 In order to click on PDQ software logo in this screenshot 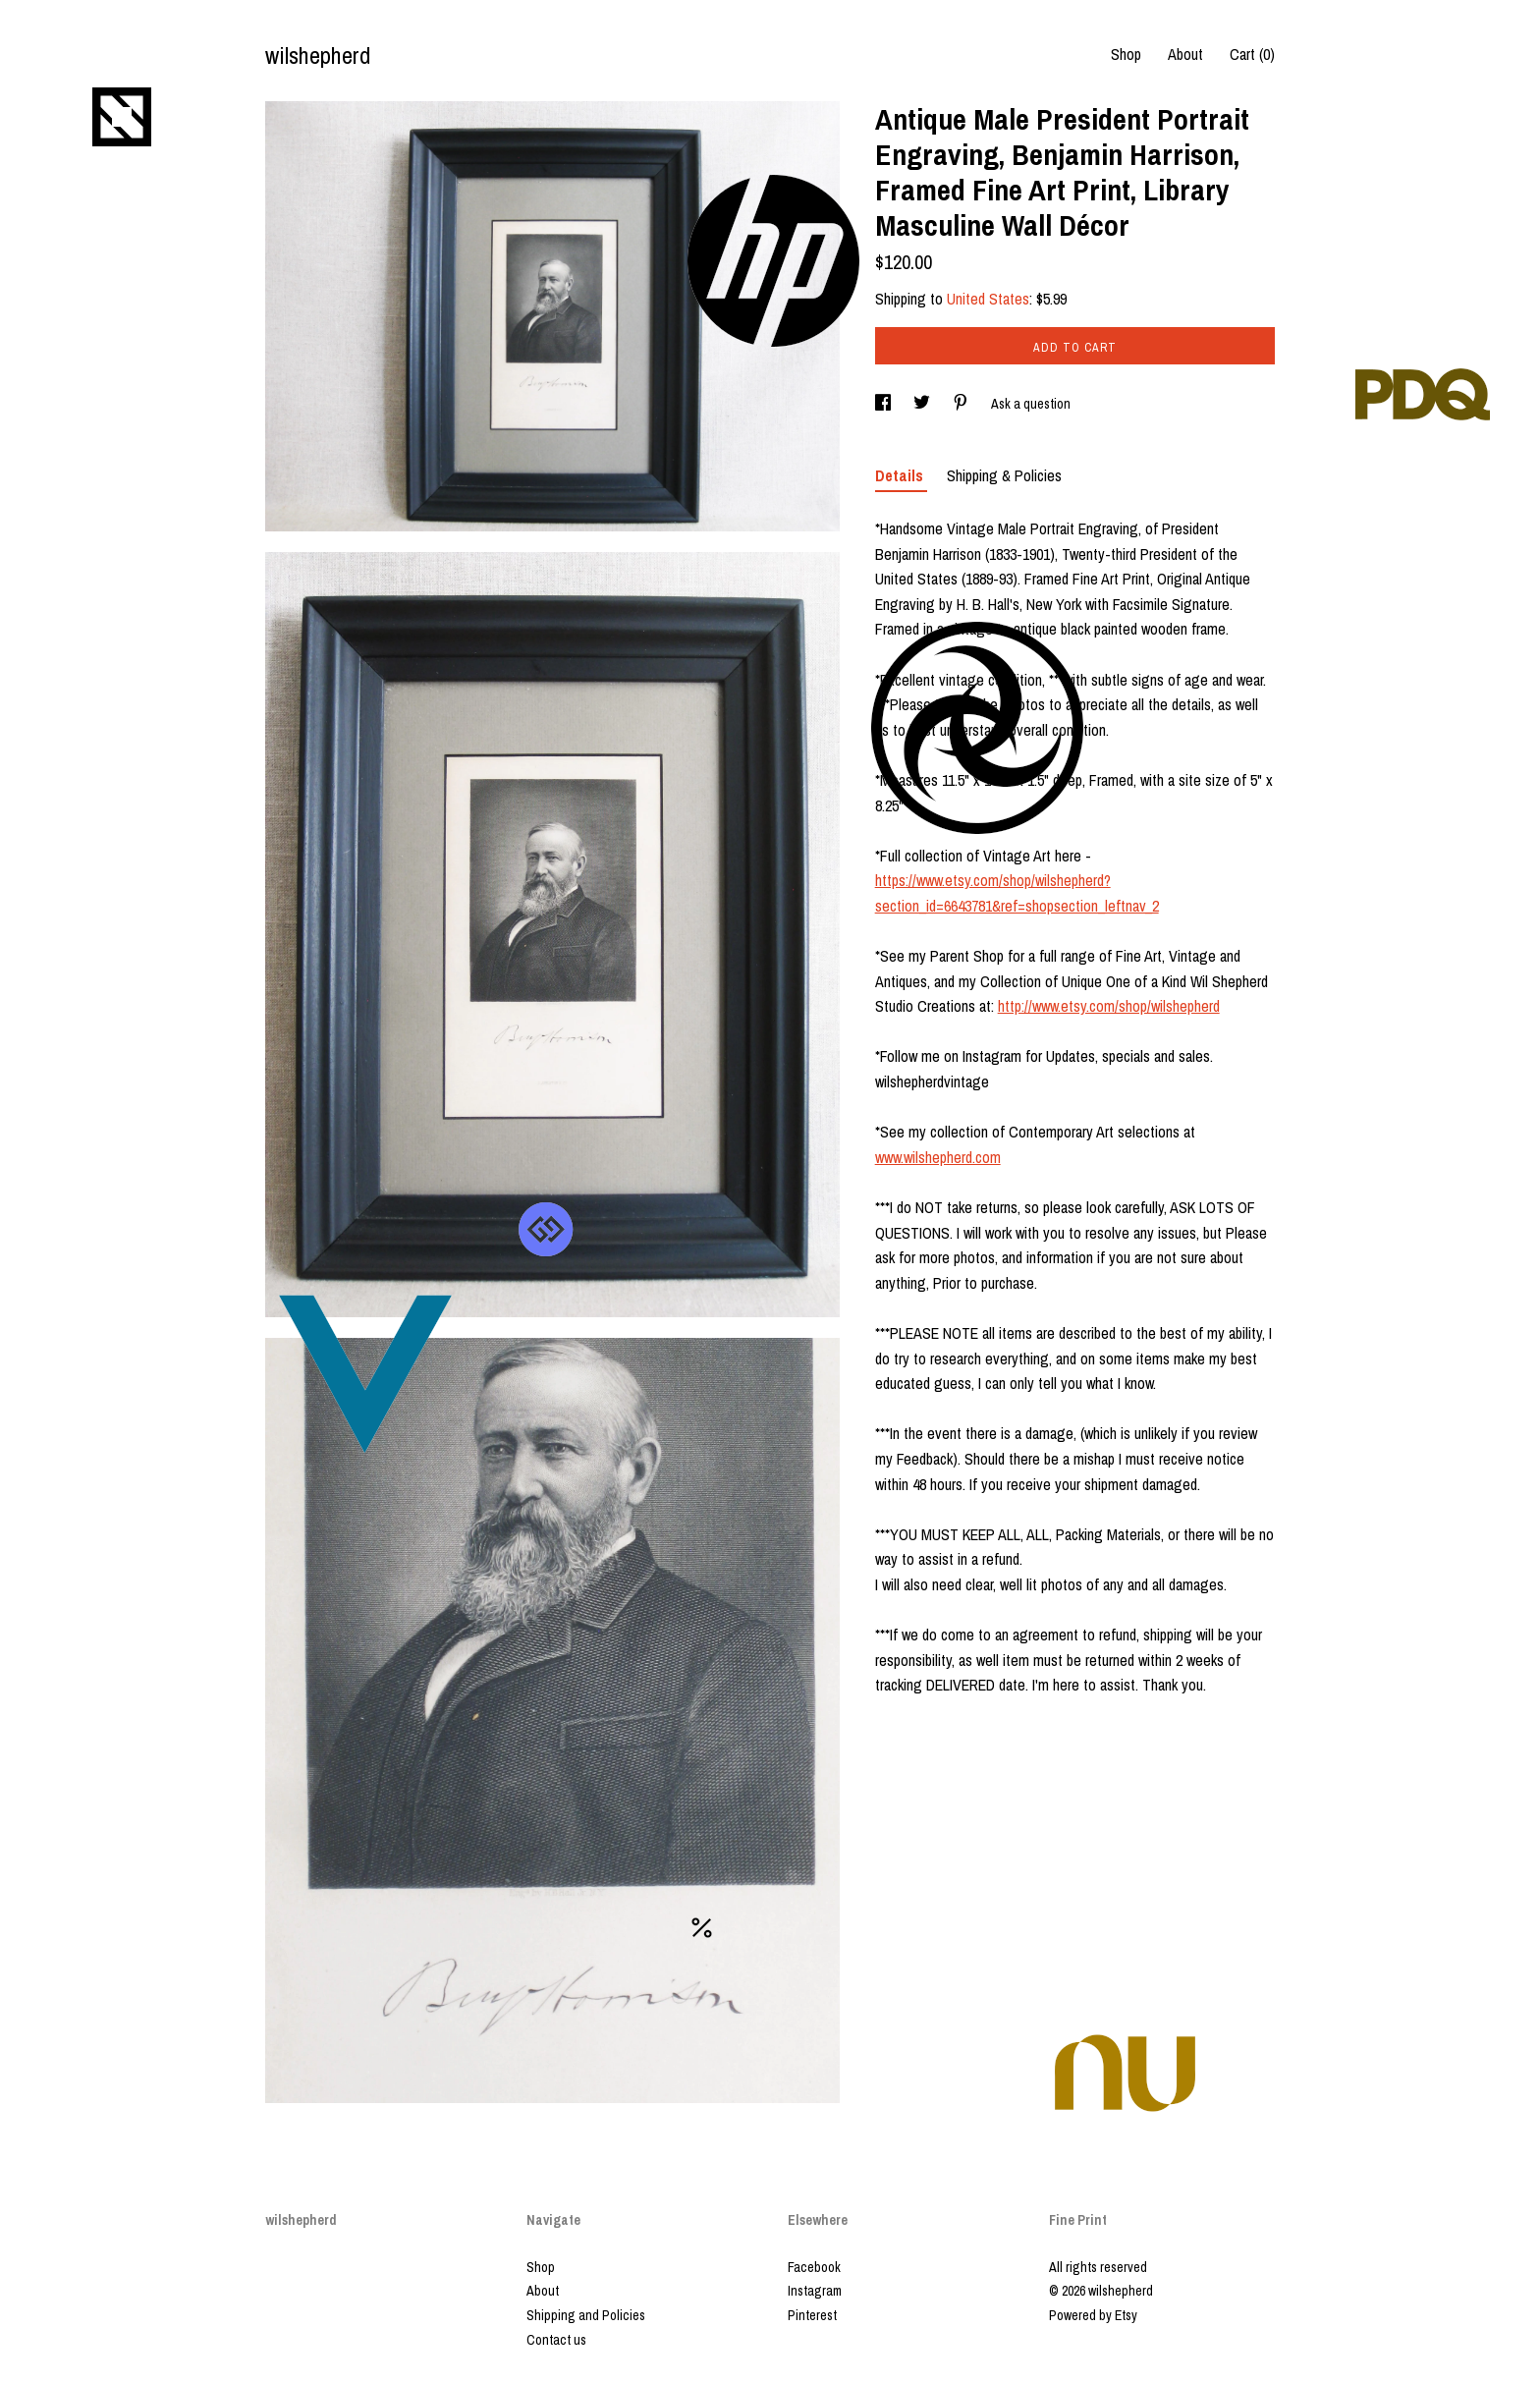, I will do `click(1422, 394)`.